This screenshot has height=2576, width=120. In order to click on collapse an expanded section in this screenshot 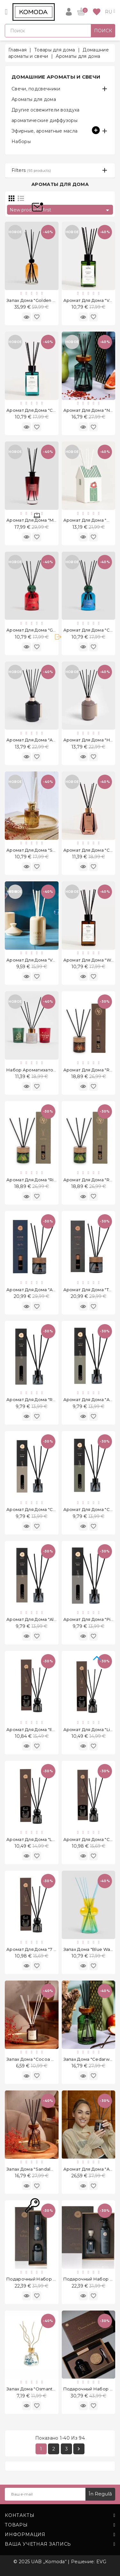, I will do `click(97, 1658)`.